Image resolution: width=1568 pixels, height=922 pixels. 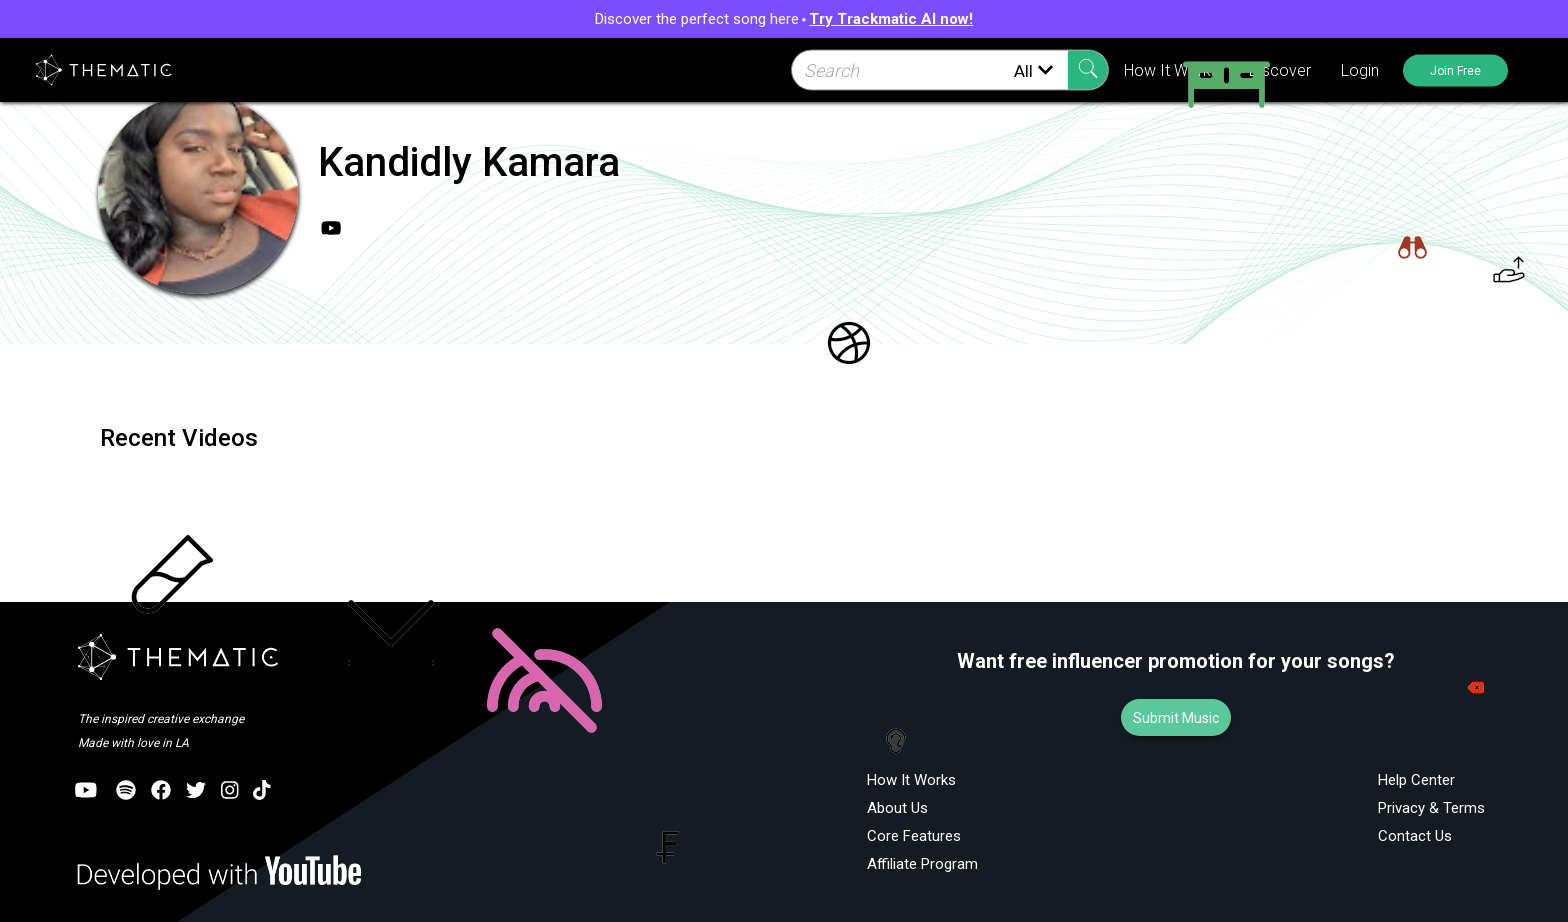 What do you see at coordinates (849, 343) in the screenshot?
I see `view dribbble profile` at bounding box center [849, 343].